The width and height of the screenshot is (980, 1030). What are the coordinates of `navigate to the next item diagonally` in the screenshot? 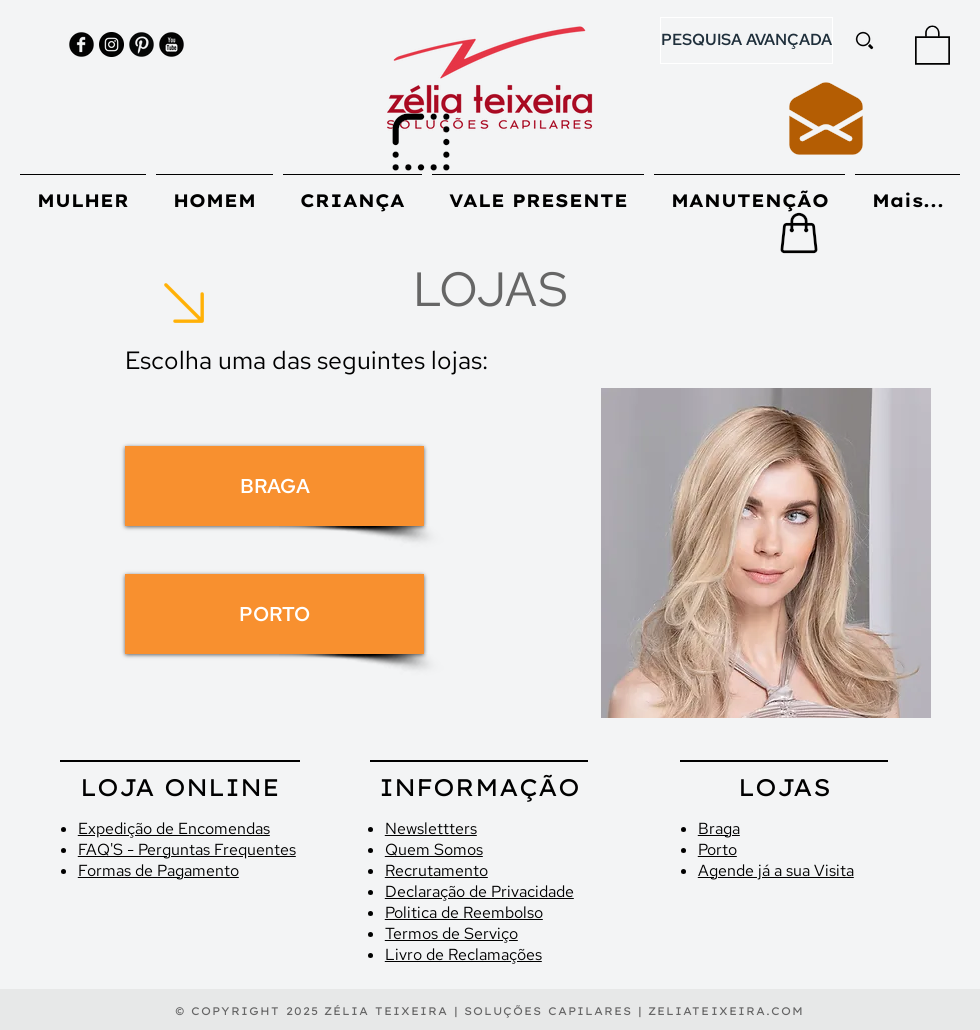 It's located at (184, 303).